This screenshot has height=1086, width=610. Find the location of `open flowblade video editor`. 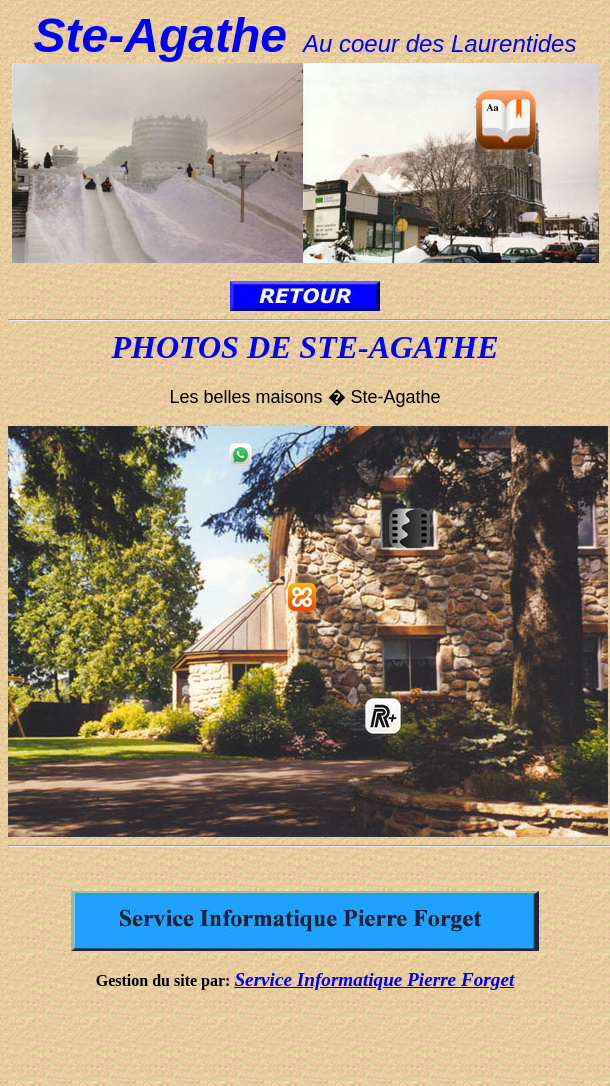

open flowblade video editor is located at coordinates (409, 528).